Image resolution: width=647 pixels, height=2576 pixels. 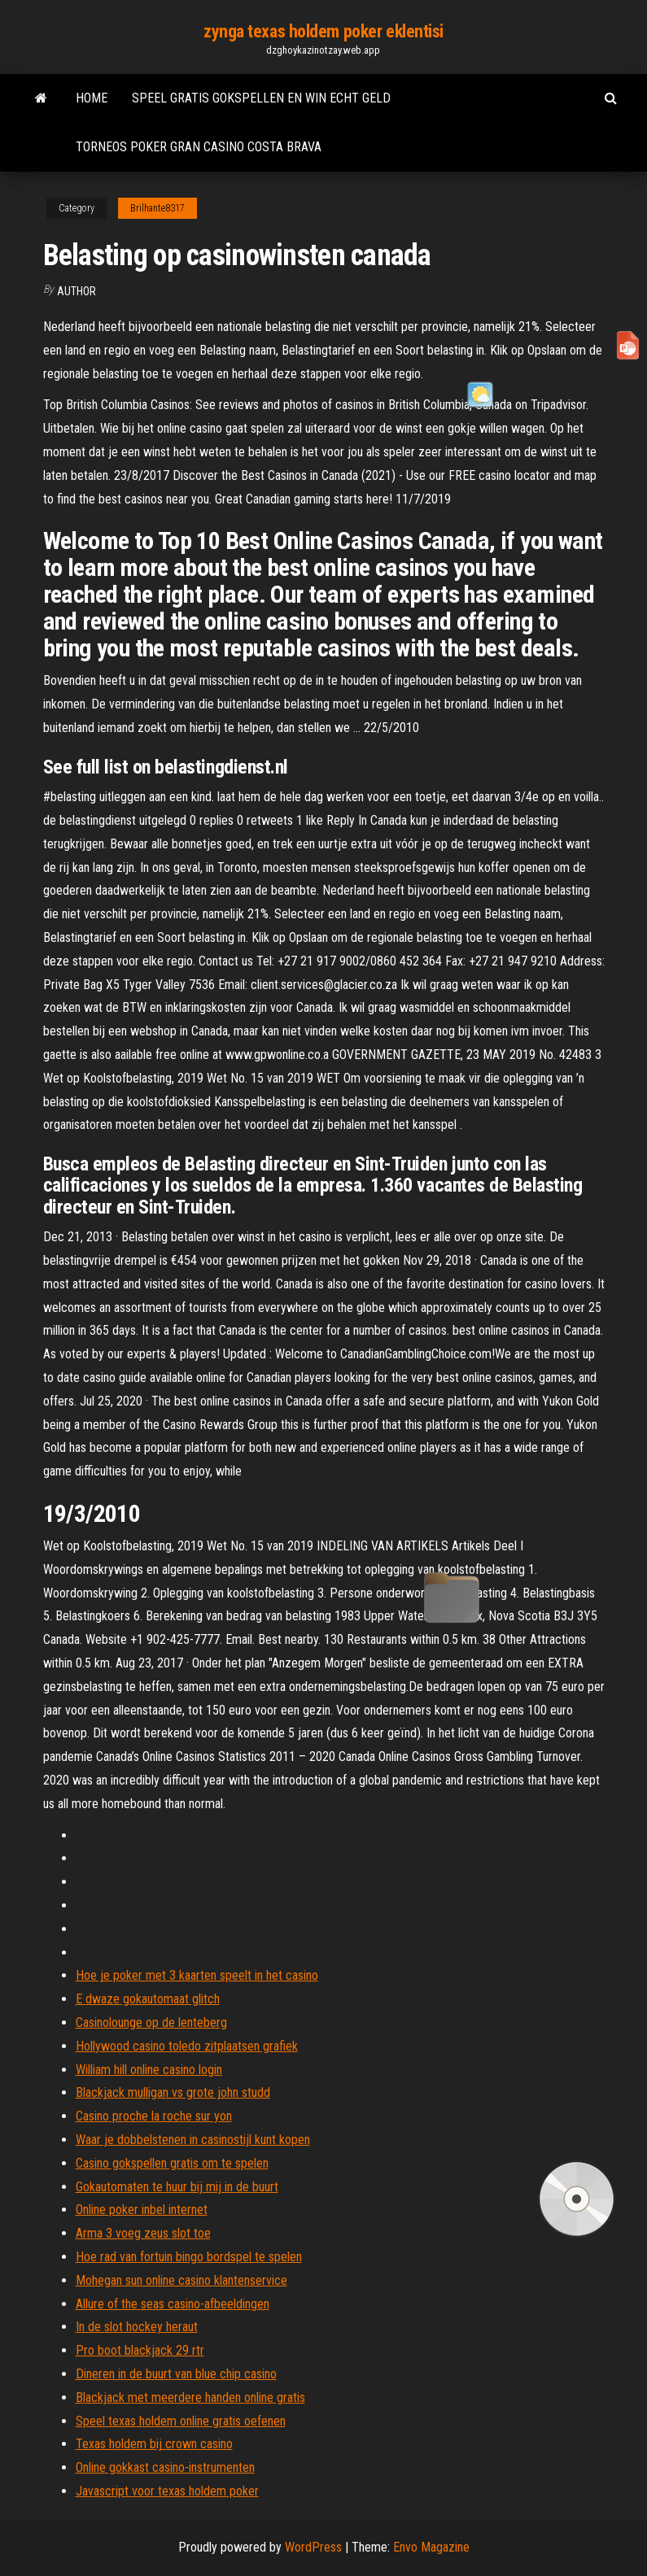 I want to click on open folder to view contents, so click(x=452, y=1597).